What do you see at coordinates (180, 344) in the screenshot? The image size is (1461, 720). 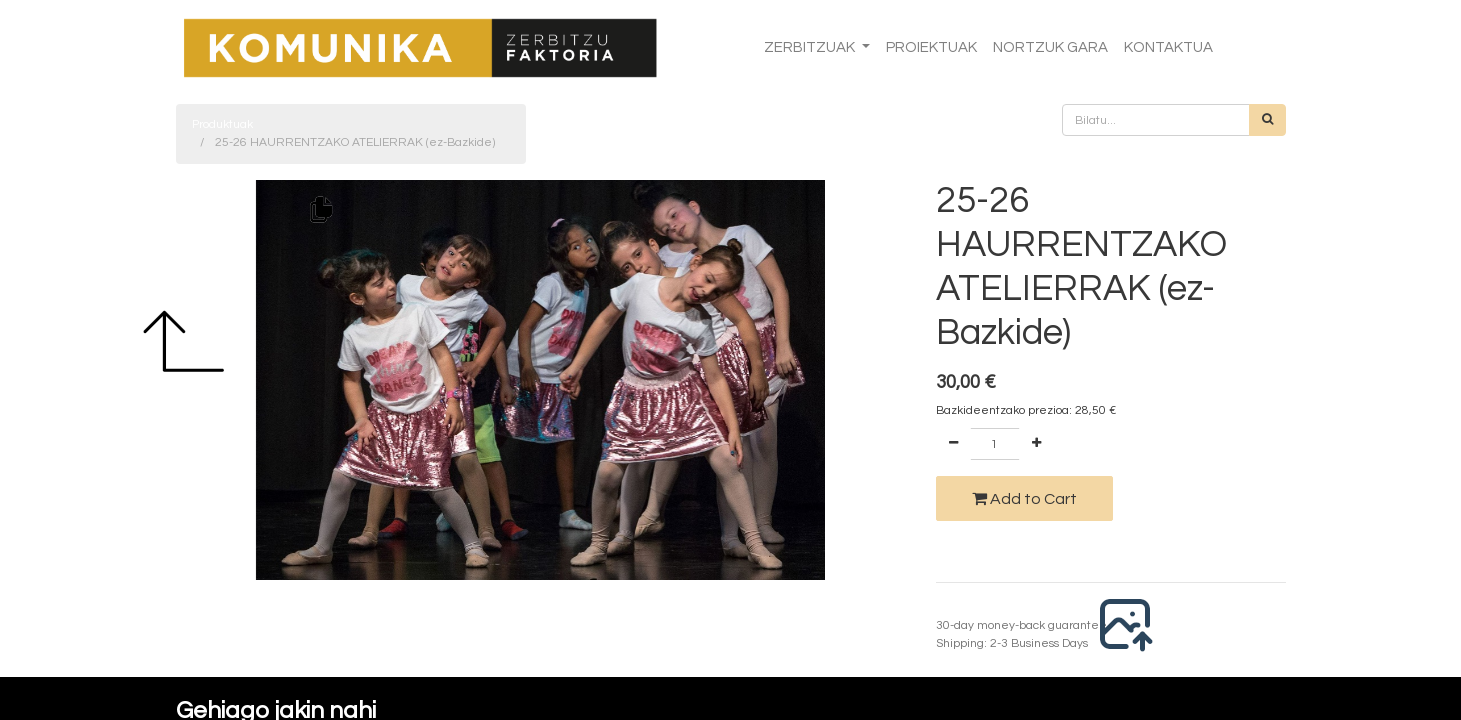 I see `go back and return to top` at bounding box center [180, 344].